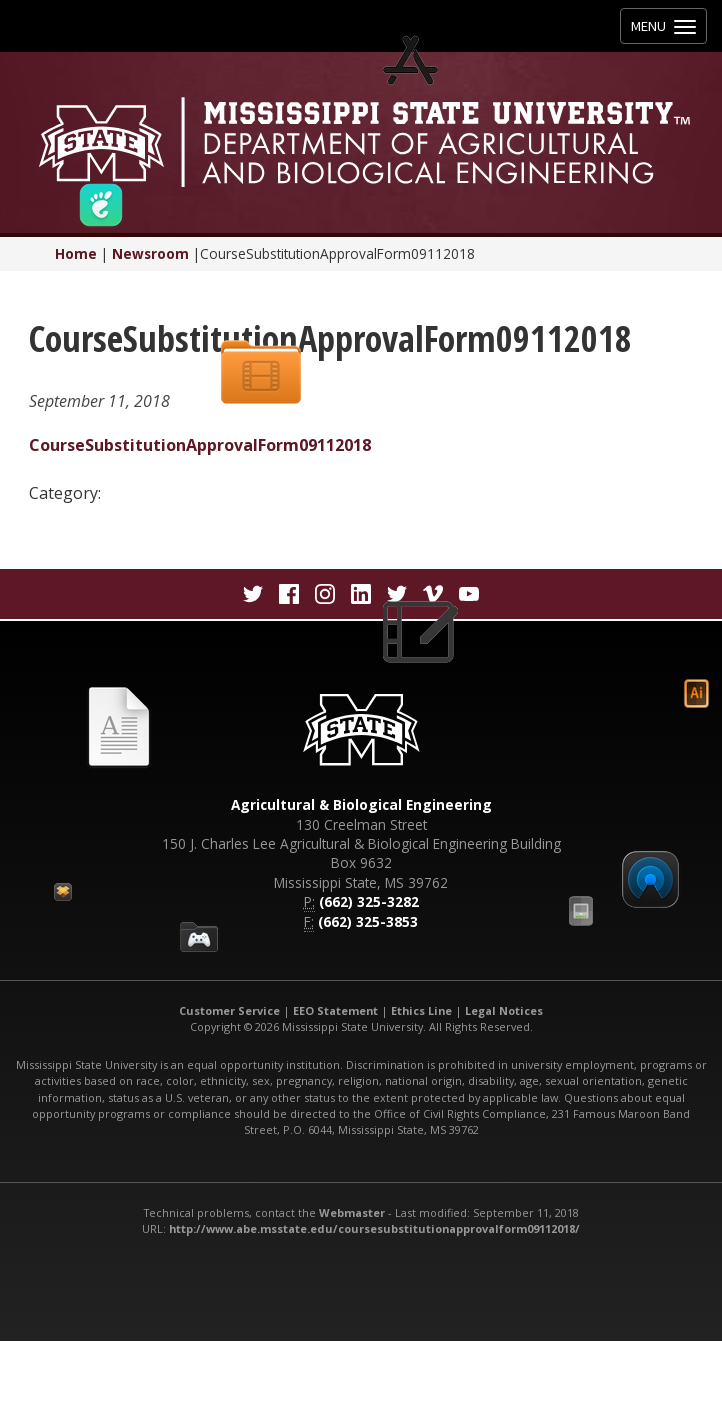 The height and width of the screenshot is (1405, 722). Describe the element at coordinates (410, 60) in the screenshot. I see `access the applications folder in sidebar` at that location.